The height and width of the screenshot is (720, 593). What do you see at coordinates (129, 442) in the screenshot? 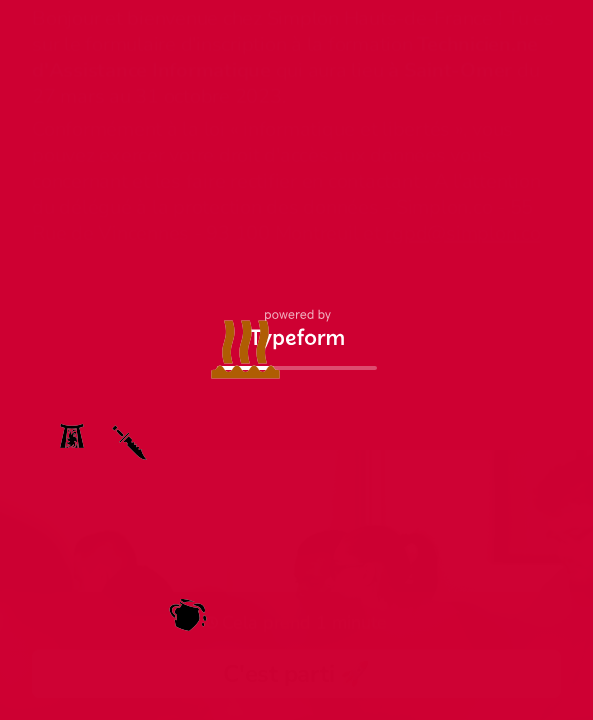
I see `equip a knife or melee weapon` at bounding box center [129, 442].